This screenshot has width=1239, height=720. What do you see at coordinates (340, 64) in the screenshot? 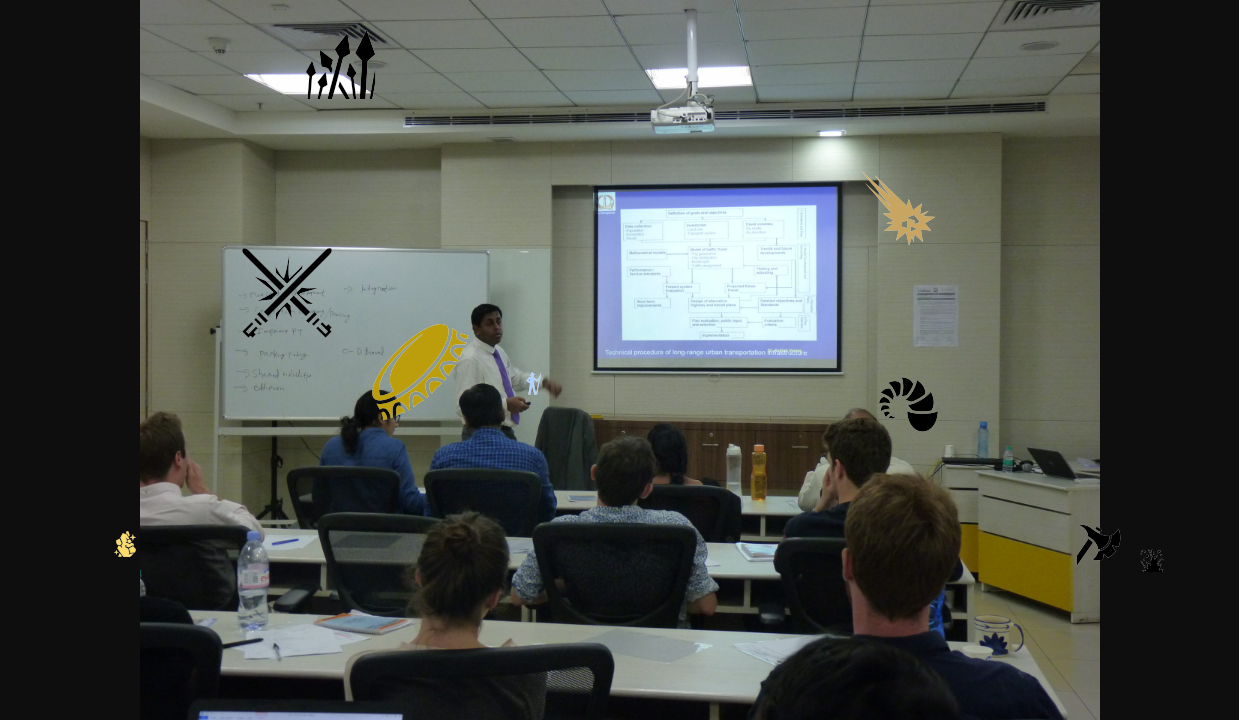
I see `select spear weapon type` at bounding box center [340, 64].